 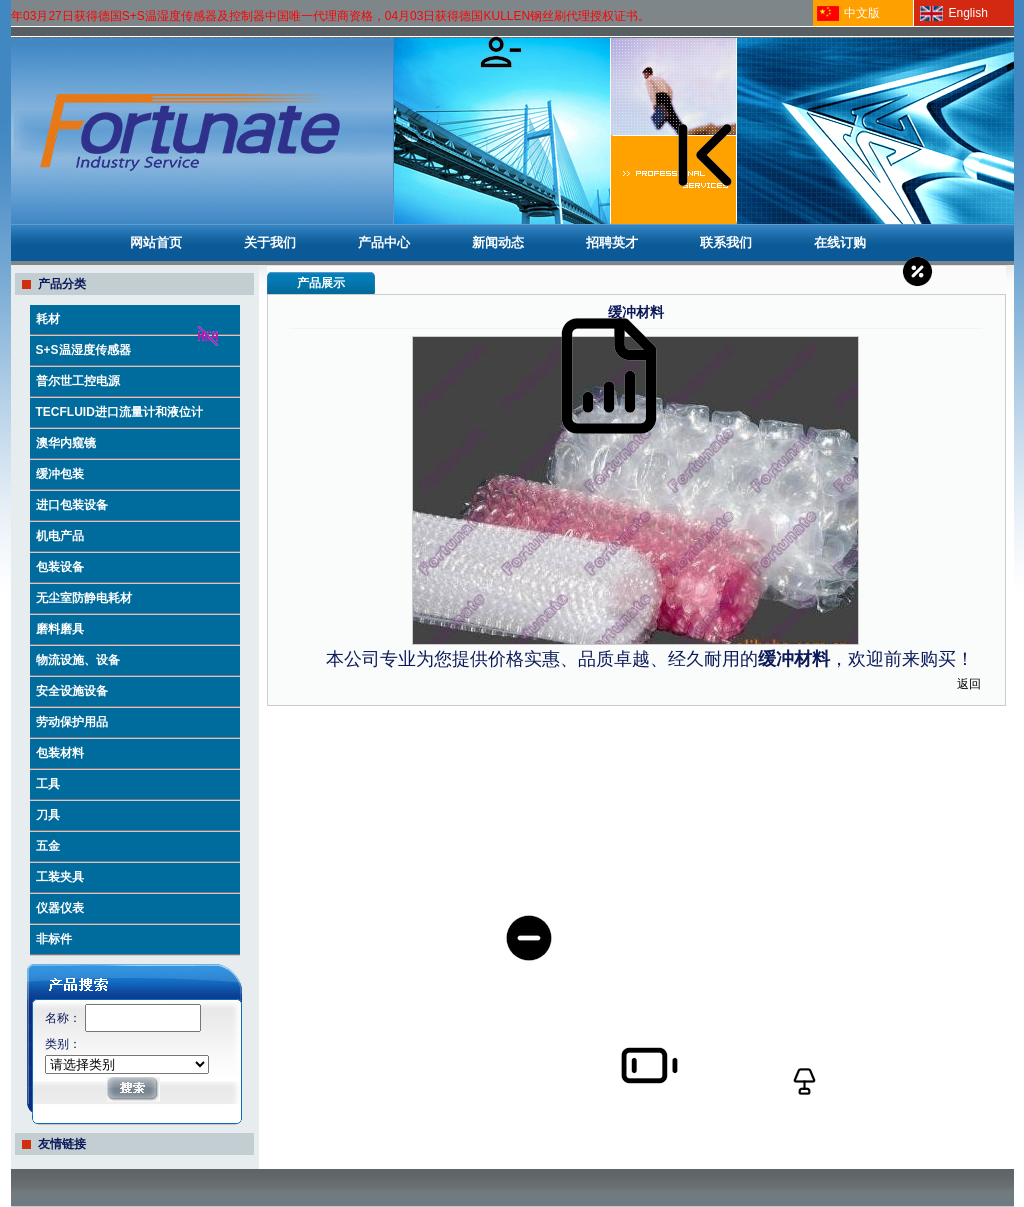 I want to click on skip to the beginning, so click(x=705, y=155).